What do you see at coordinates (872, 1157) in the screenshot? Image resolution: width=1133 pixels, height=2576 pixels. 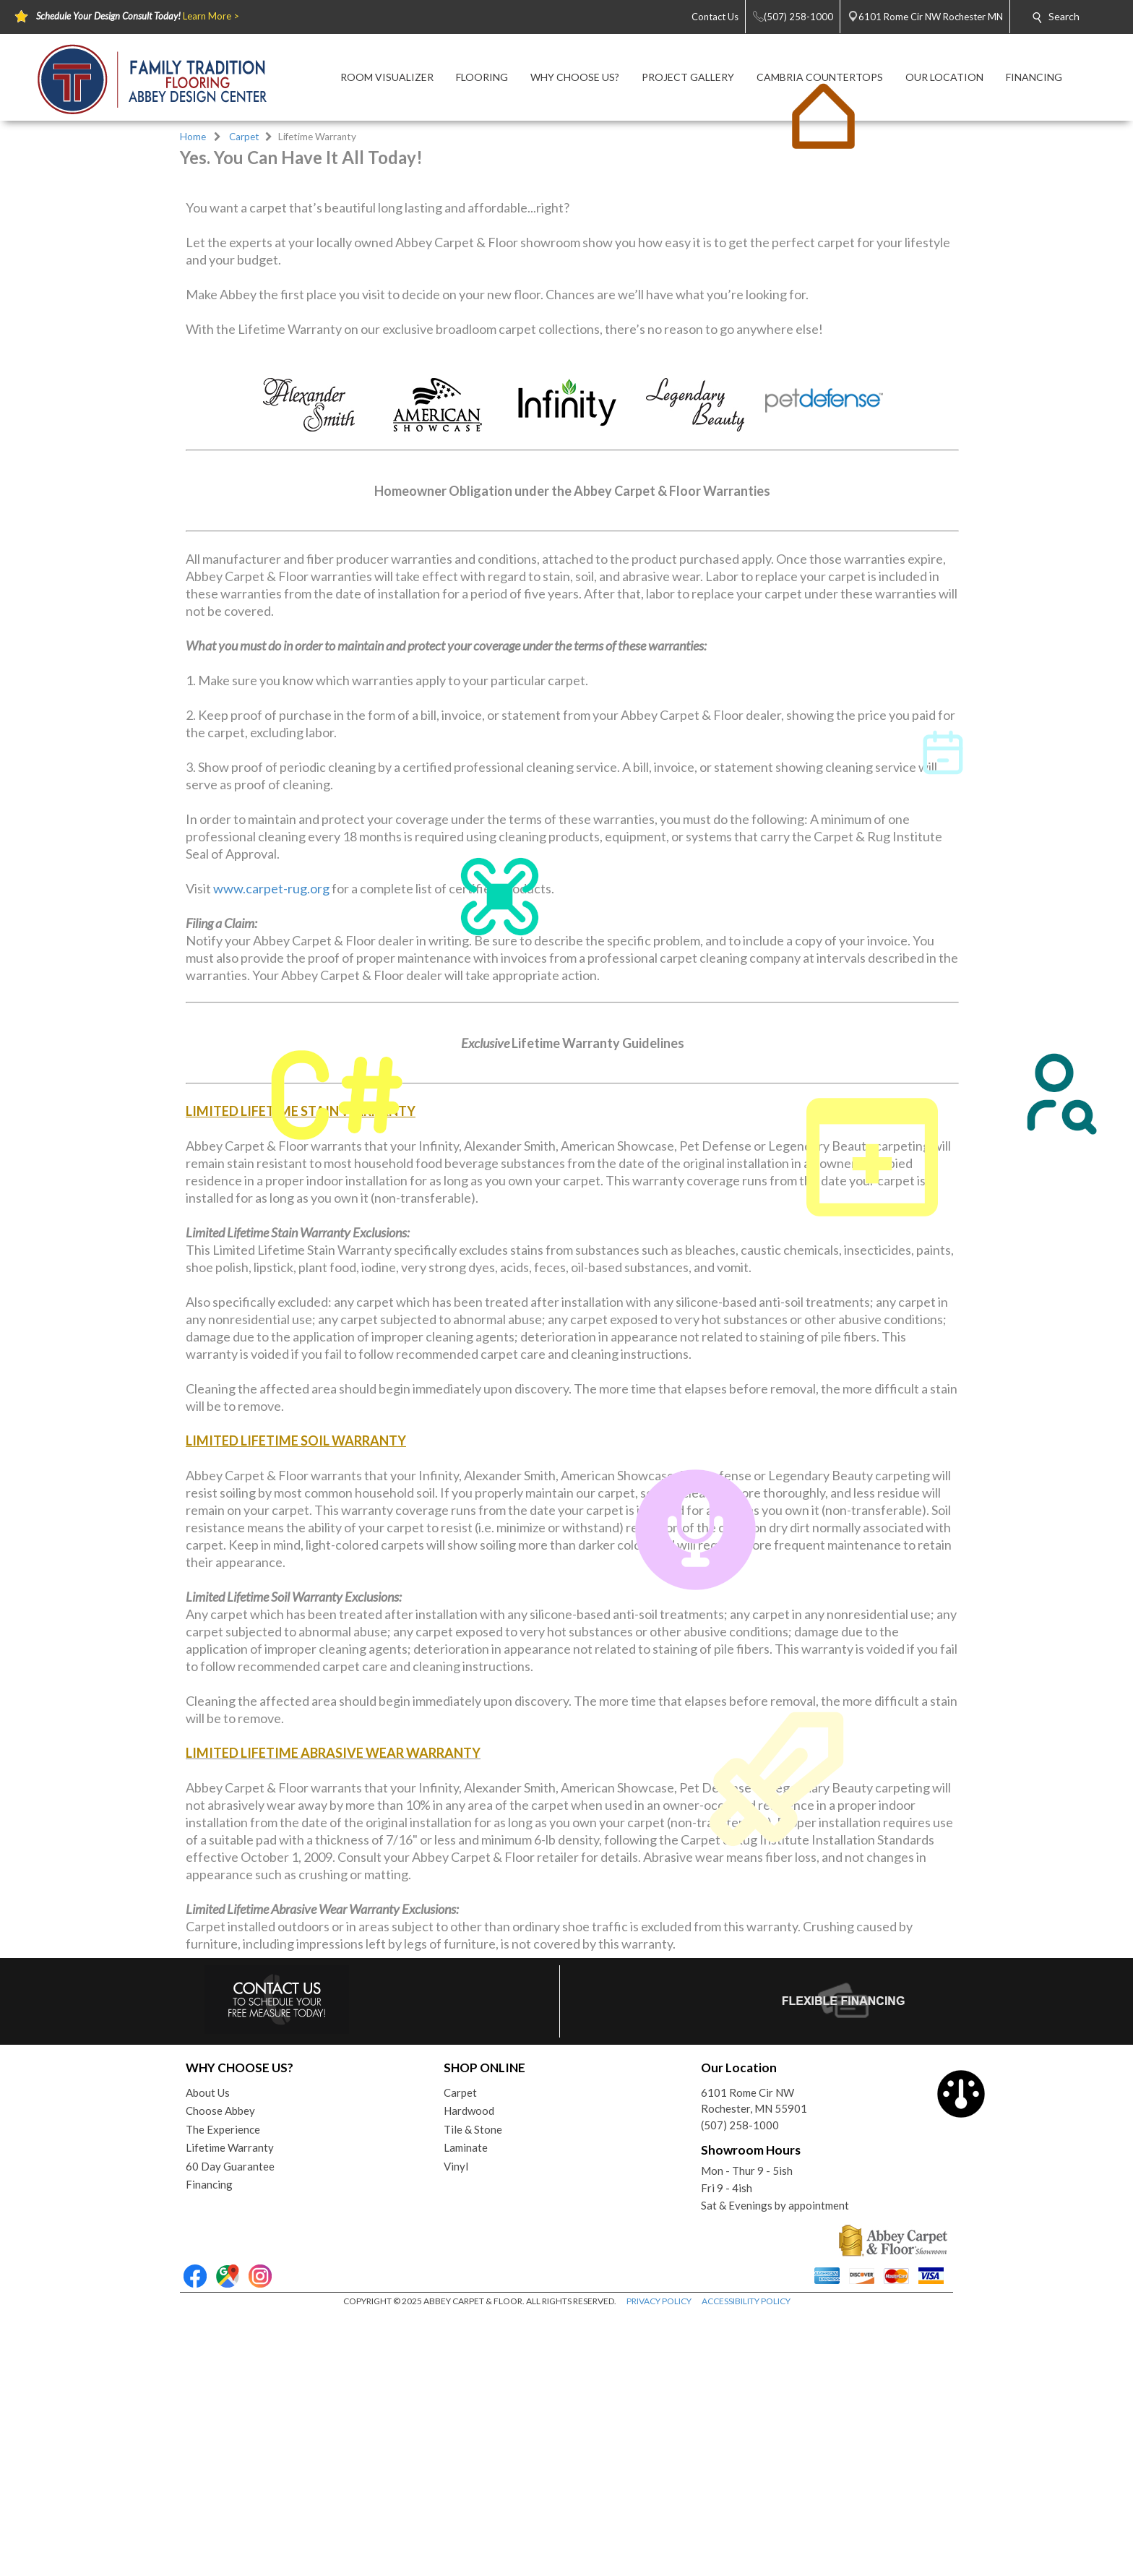 I see `open a new window` at bounding box center [872, 1157].